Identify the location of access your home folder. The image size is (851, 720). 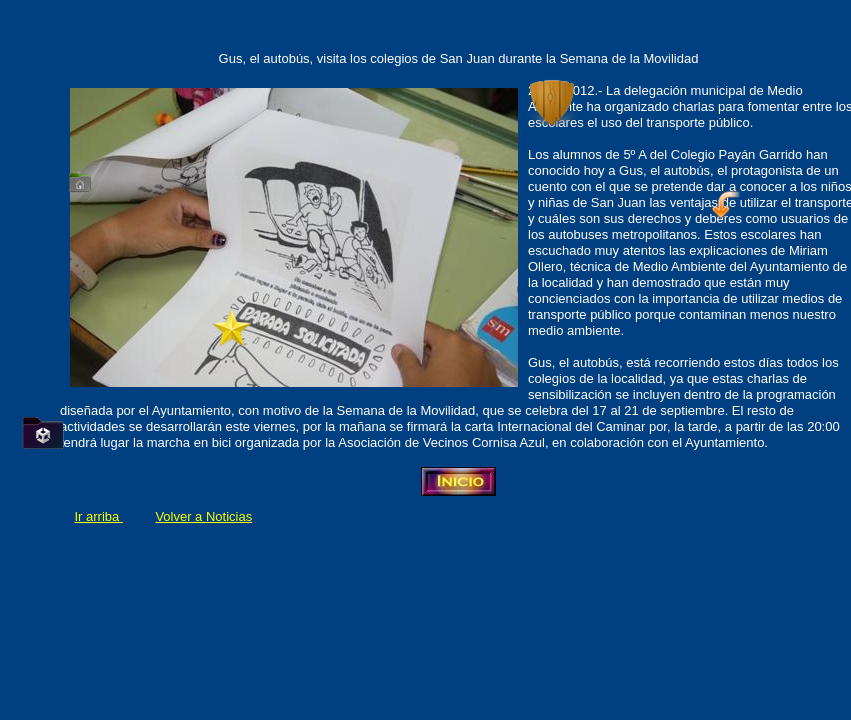
(80, 182).